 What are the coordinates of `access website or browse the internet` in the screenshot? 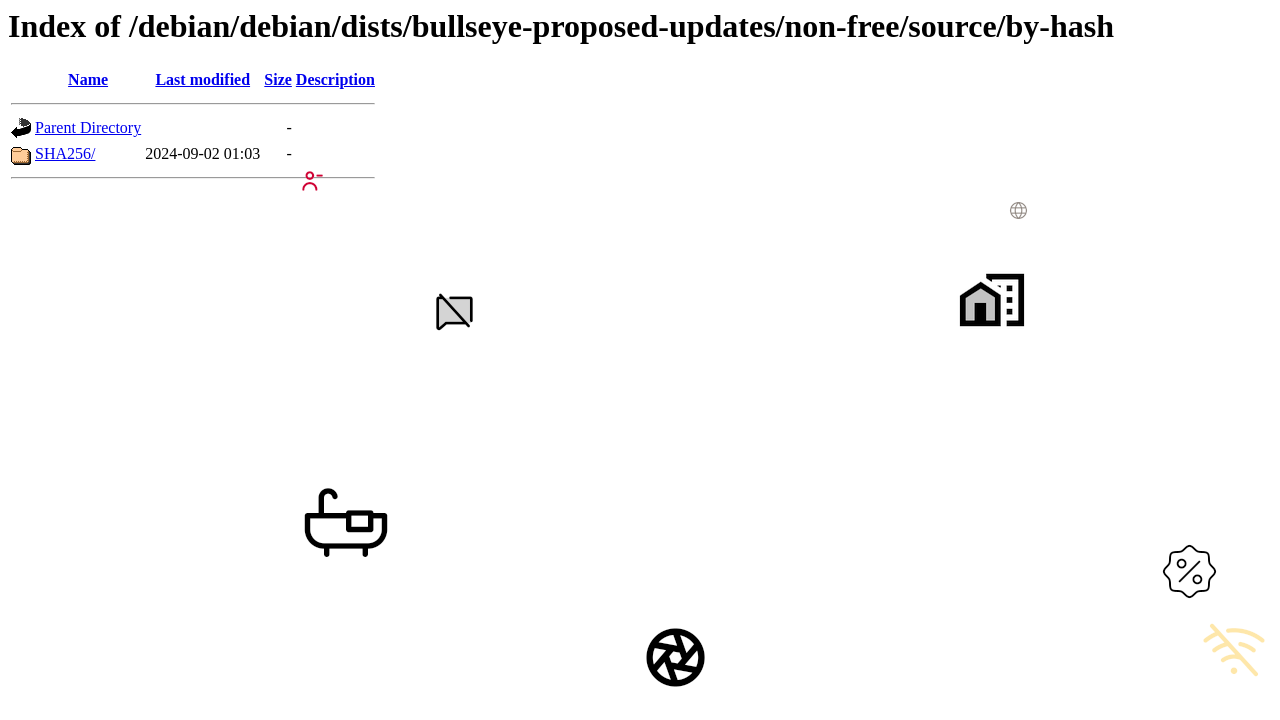 It's located at (1018, 210).